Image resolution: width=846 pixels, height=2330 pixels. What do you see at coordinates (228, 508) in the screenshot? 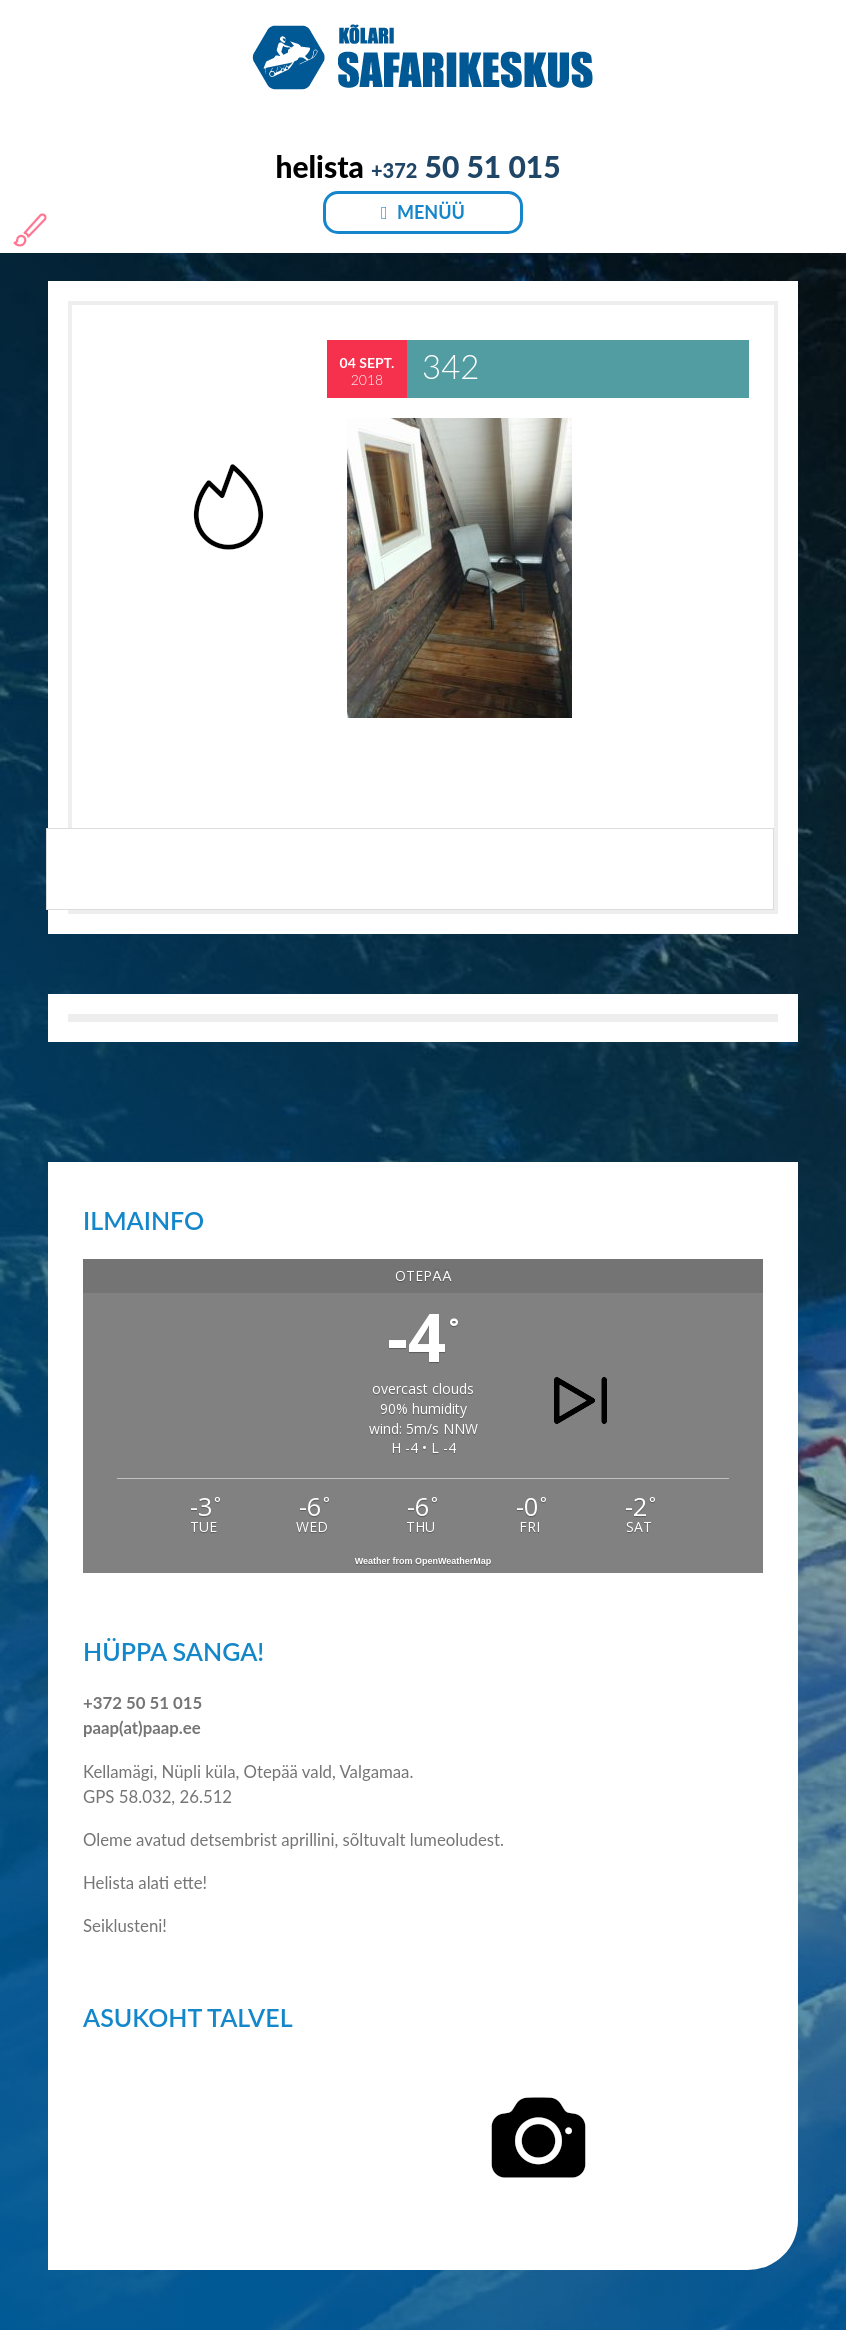
I see `indicates trending or popular content` at bounding box center [228, 508].